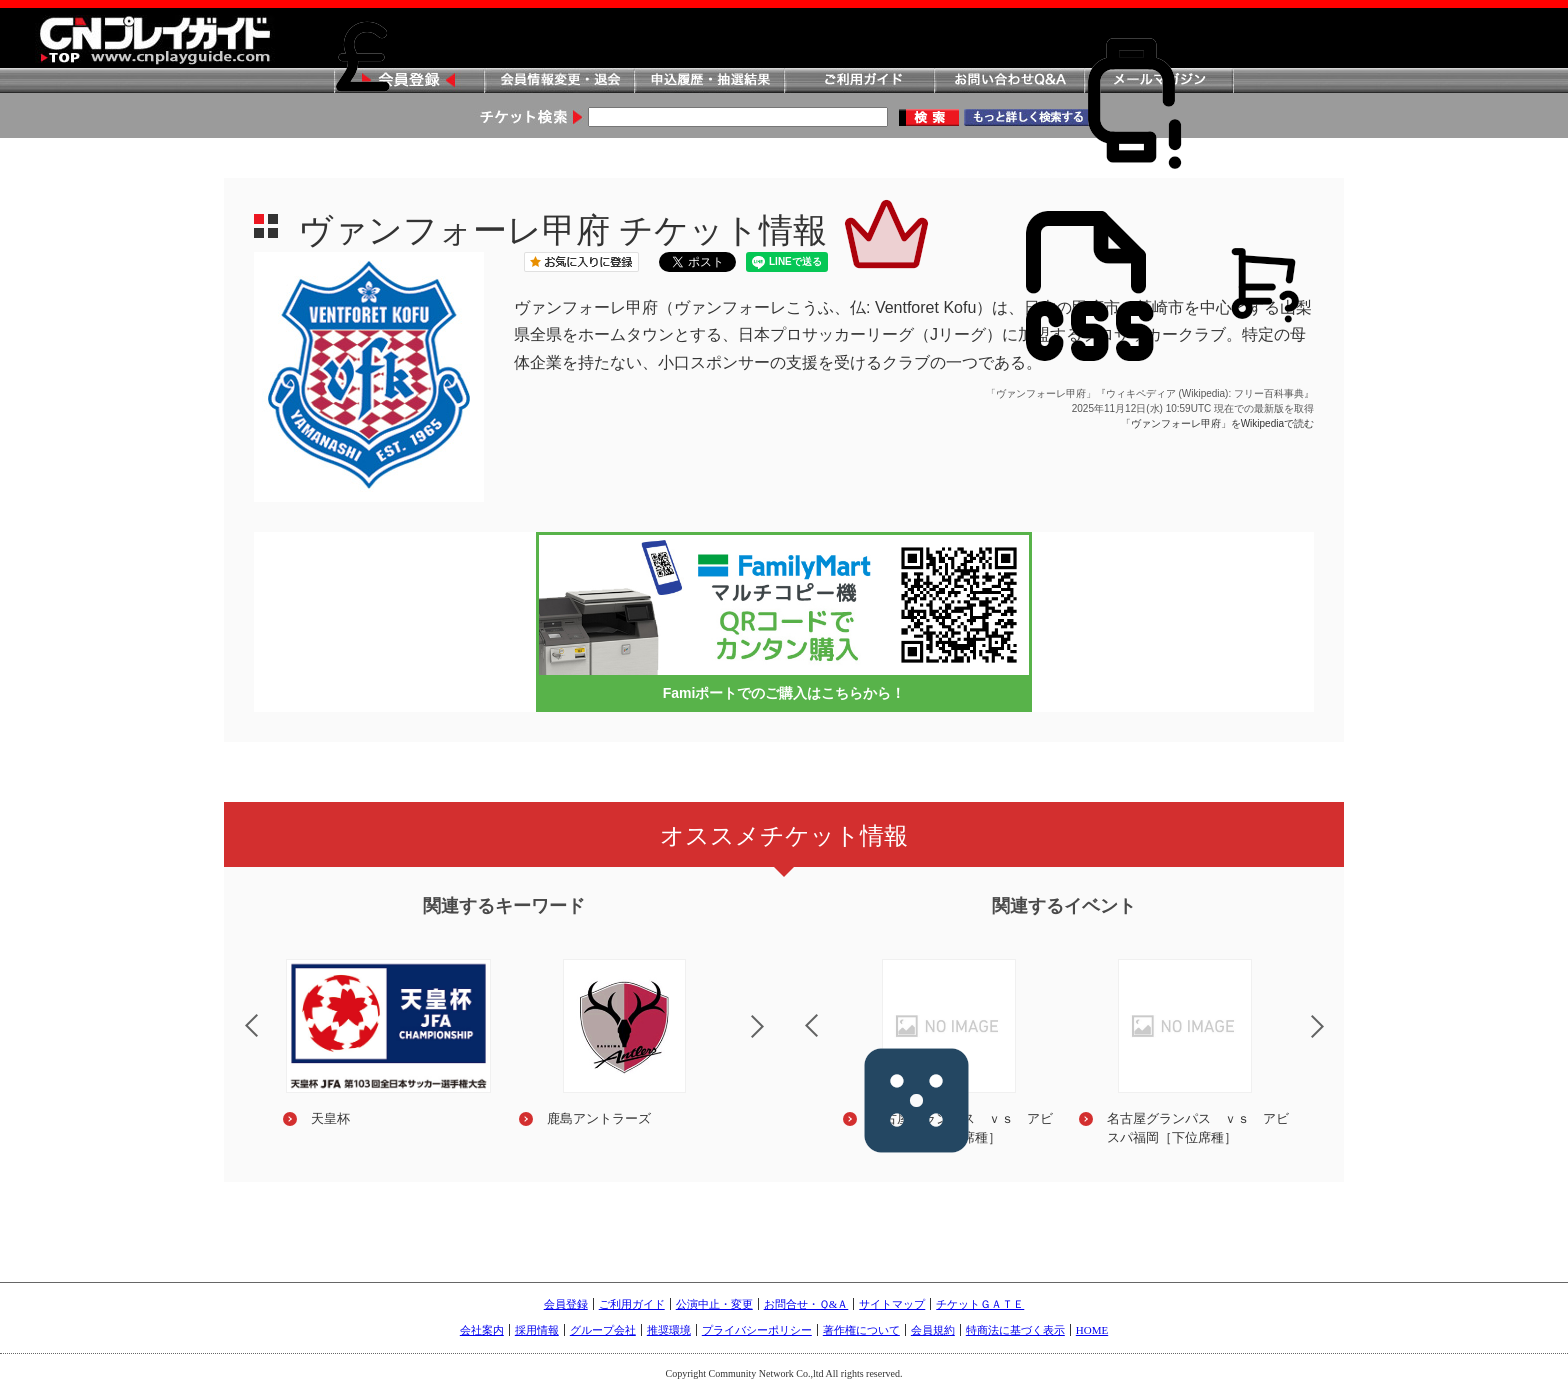  I want to click on roll dice or randomize selection, so click(916, 1100).